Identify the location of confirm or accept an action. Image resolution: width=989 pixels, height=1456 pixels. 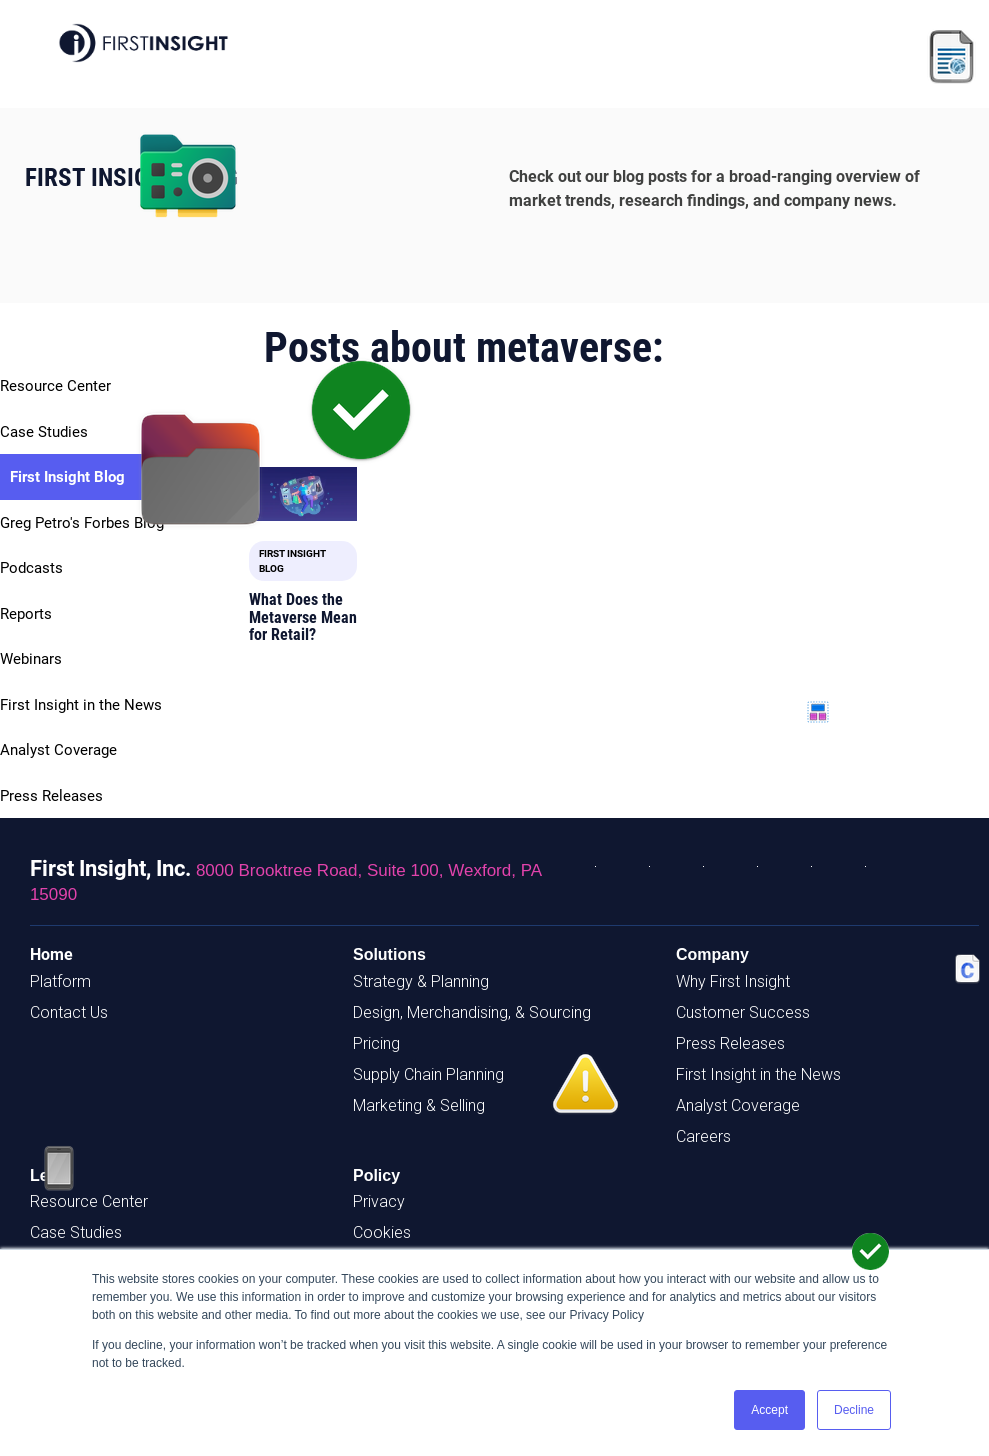
(870, 1251).